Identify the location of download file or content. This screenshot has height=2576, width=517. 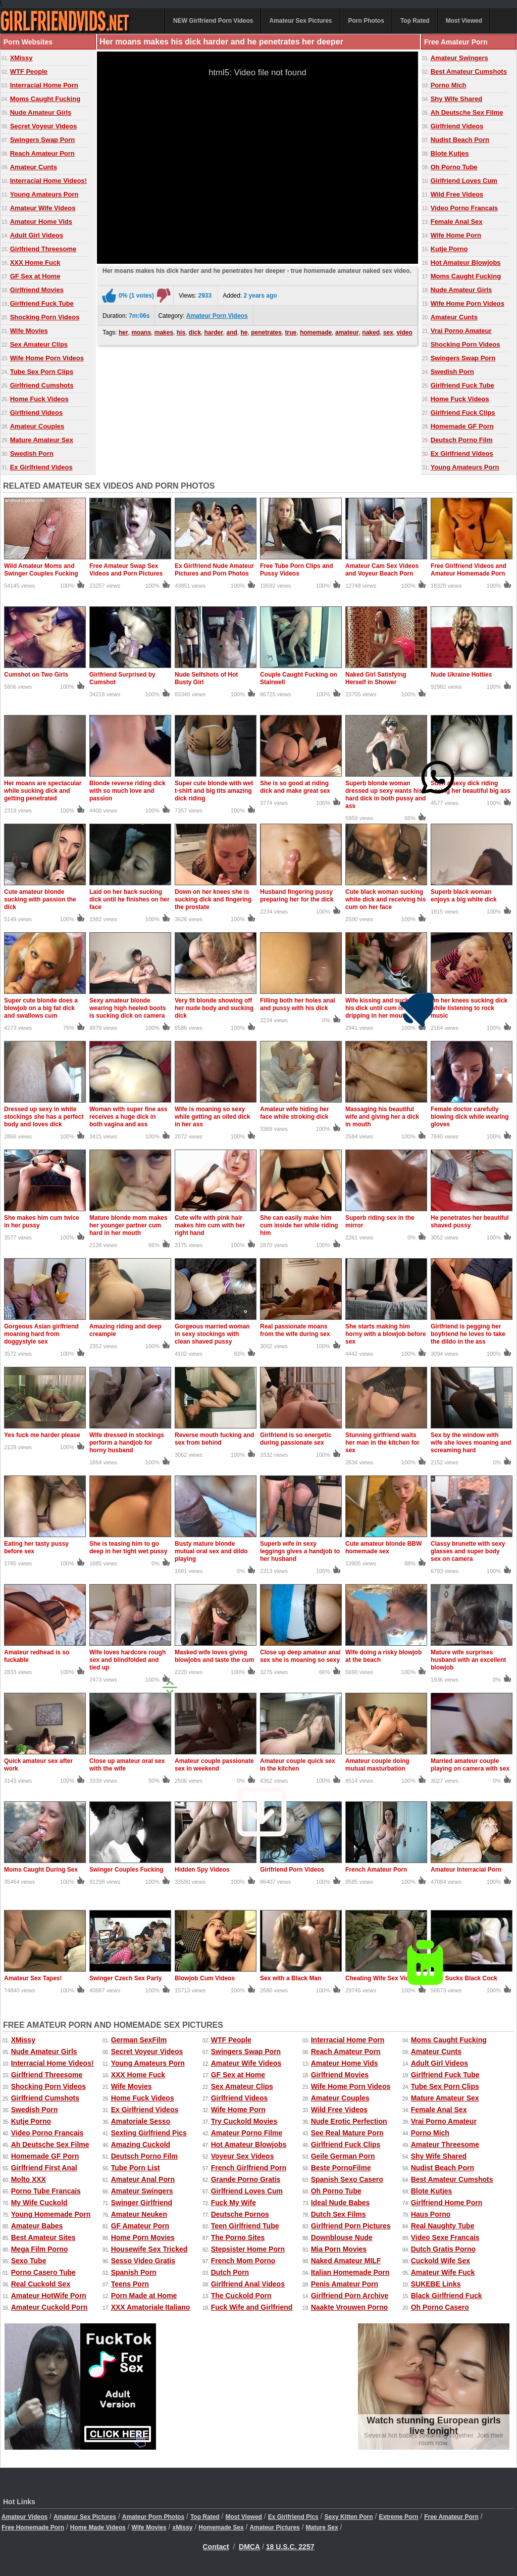
(262, 1811).